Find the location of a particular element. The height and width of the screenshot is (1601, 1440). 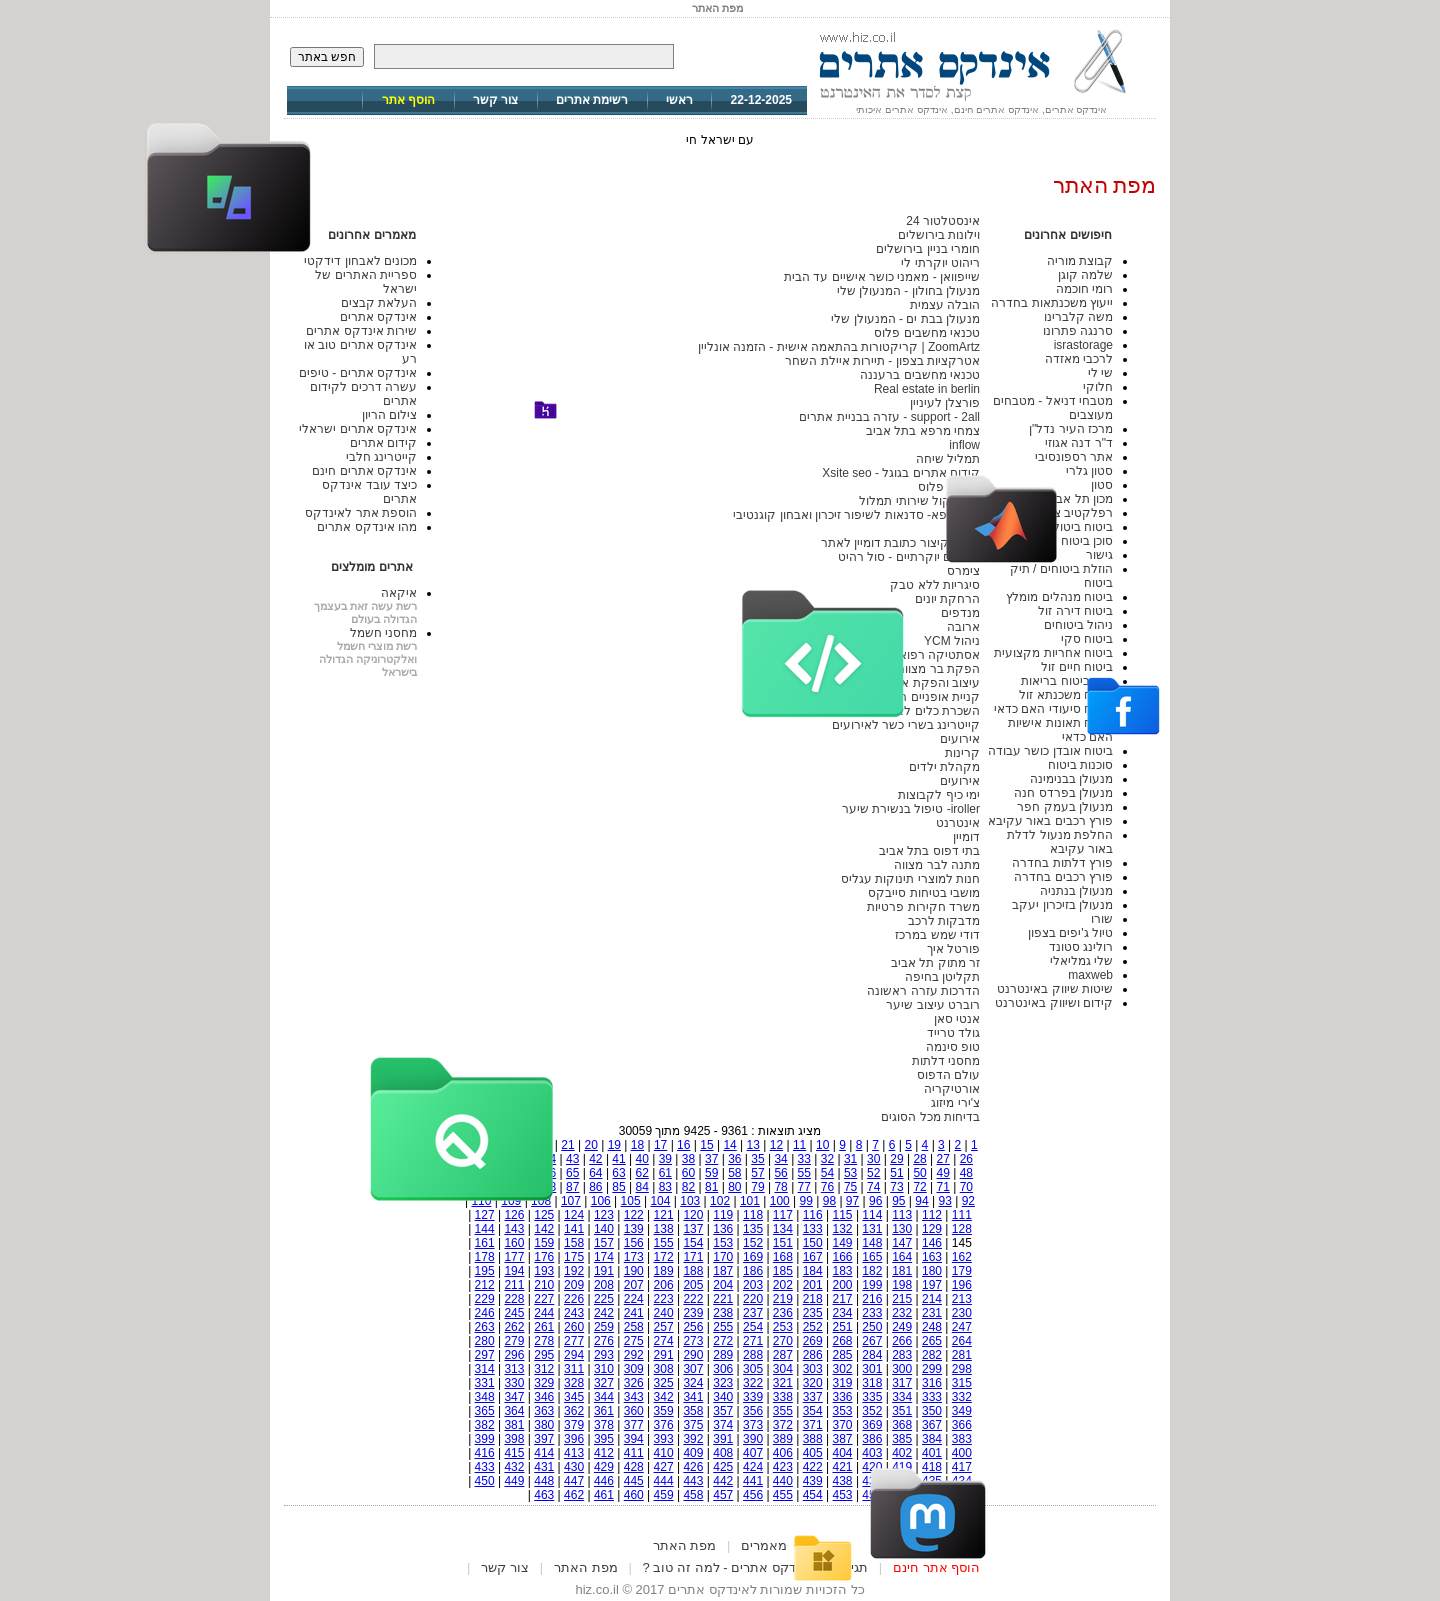

open programming projects folder is located at coordinates (822, 658).